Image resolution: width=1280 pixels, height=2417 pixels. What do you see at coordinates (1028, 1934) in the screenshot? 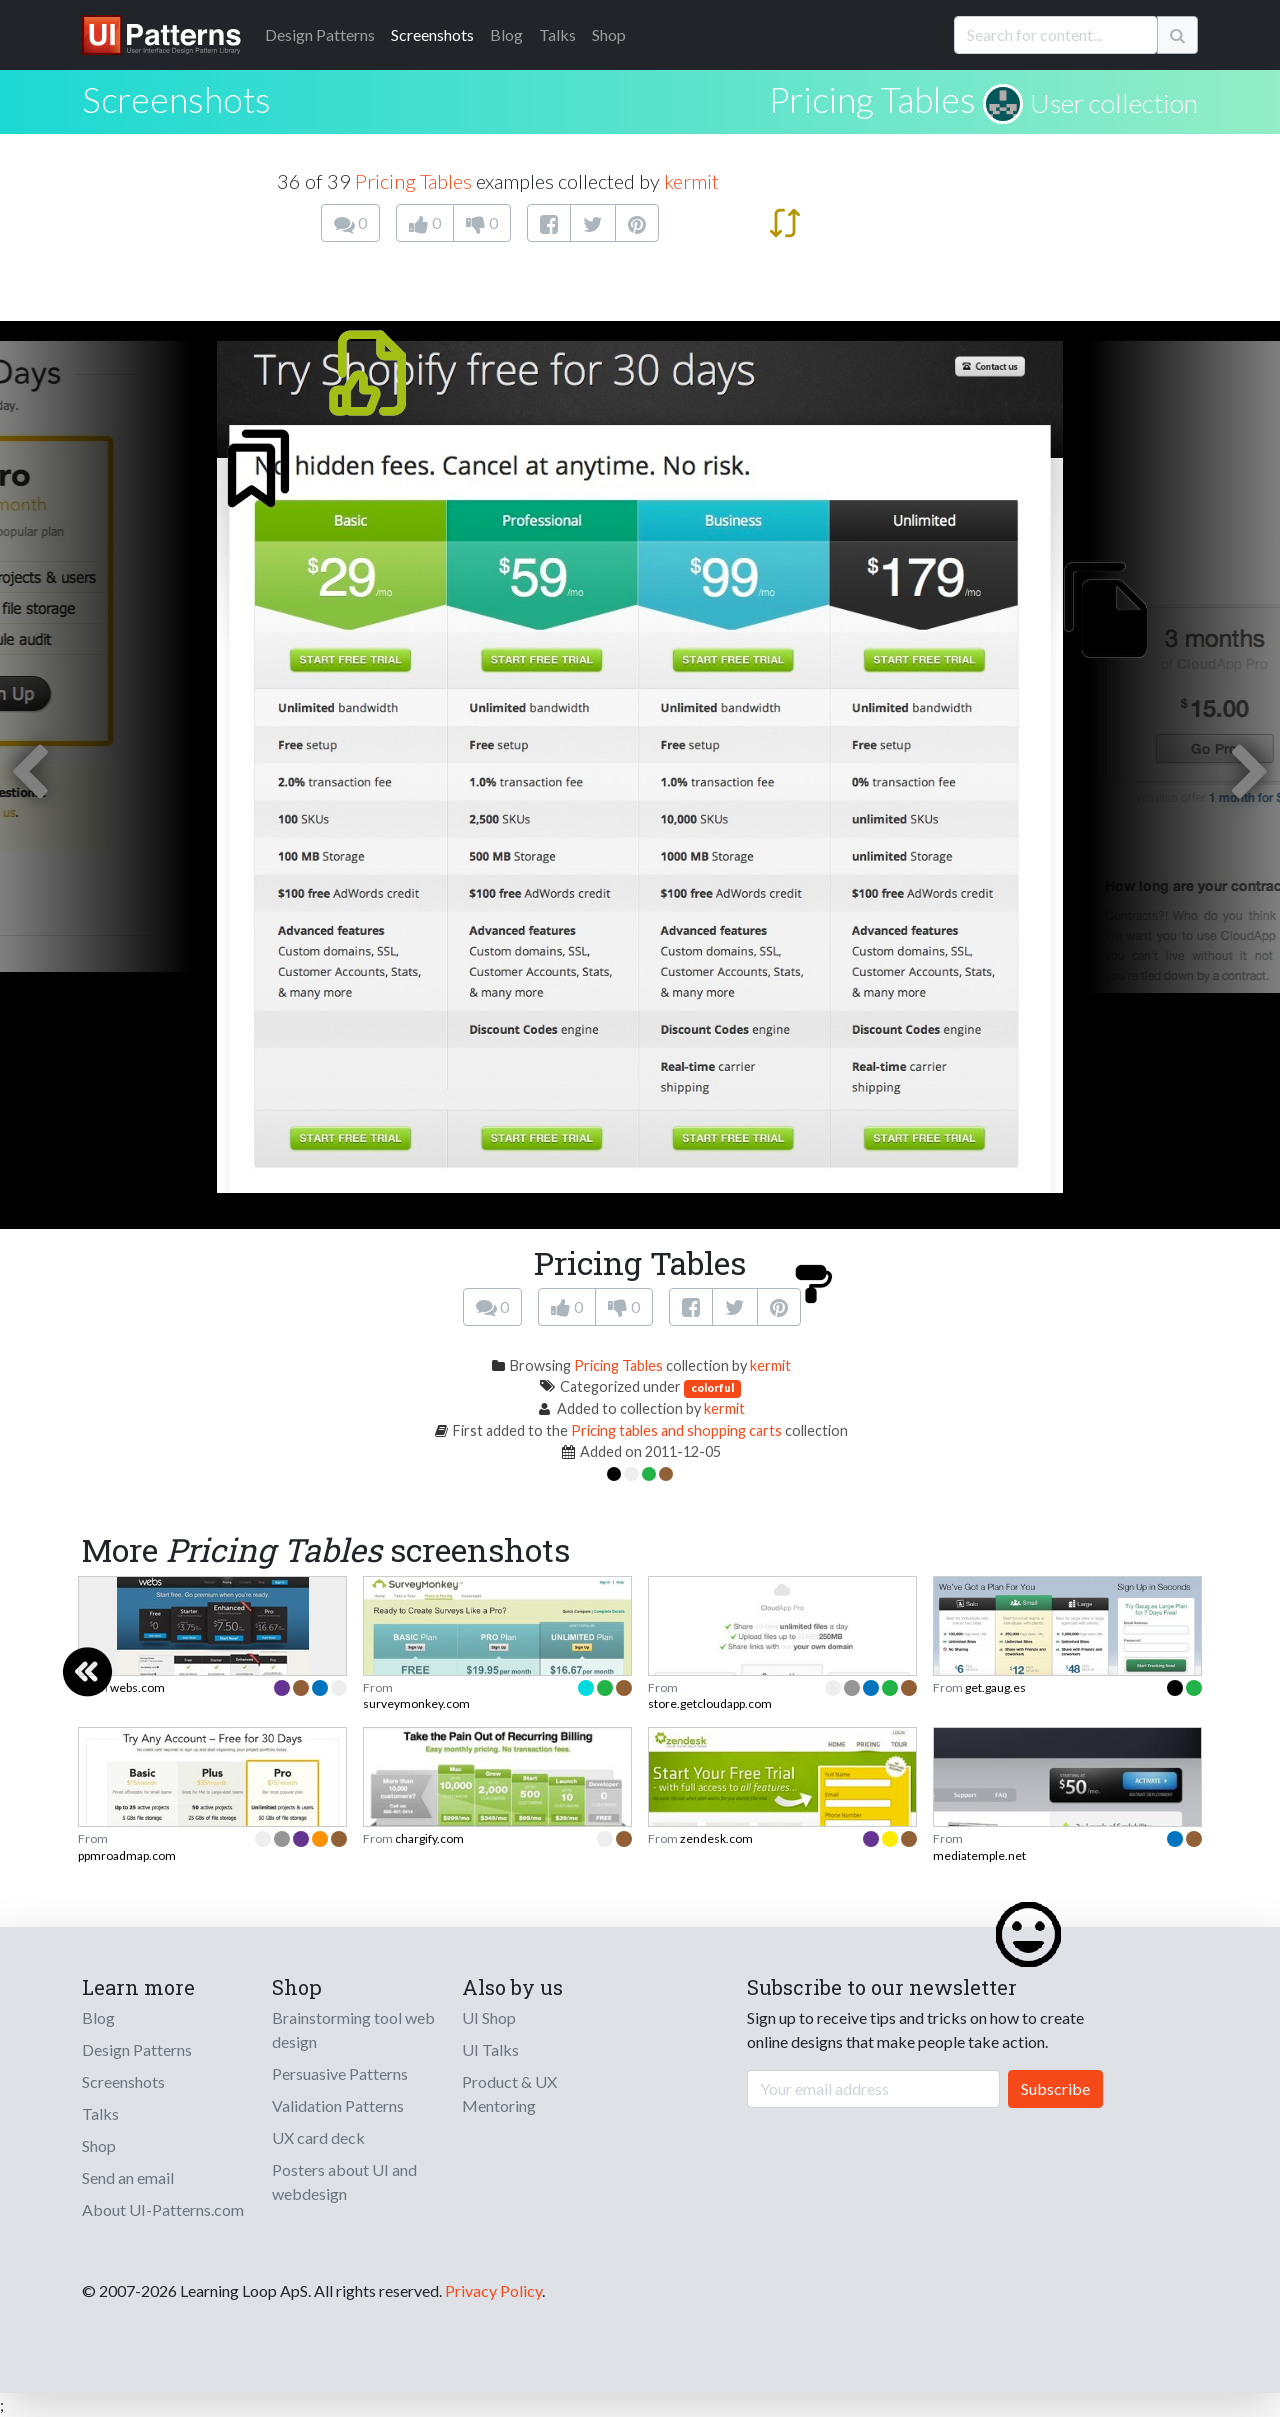
I see `select your current mood or emotional state` at bounding box center [1028, 1934].